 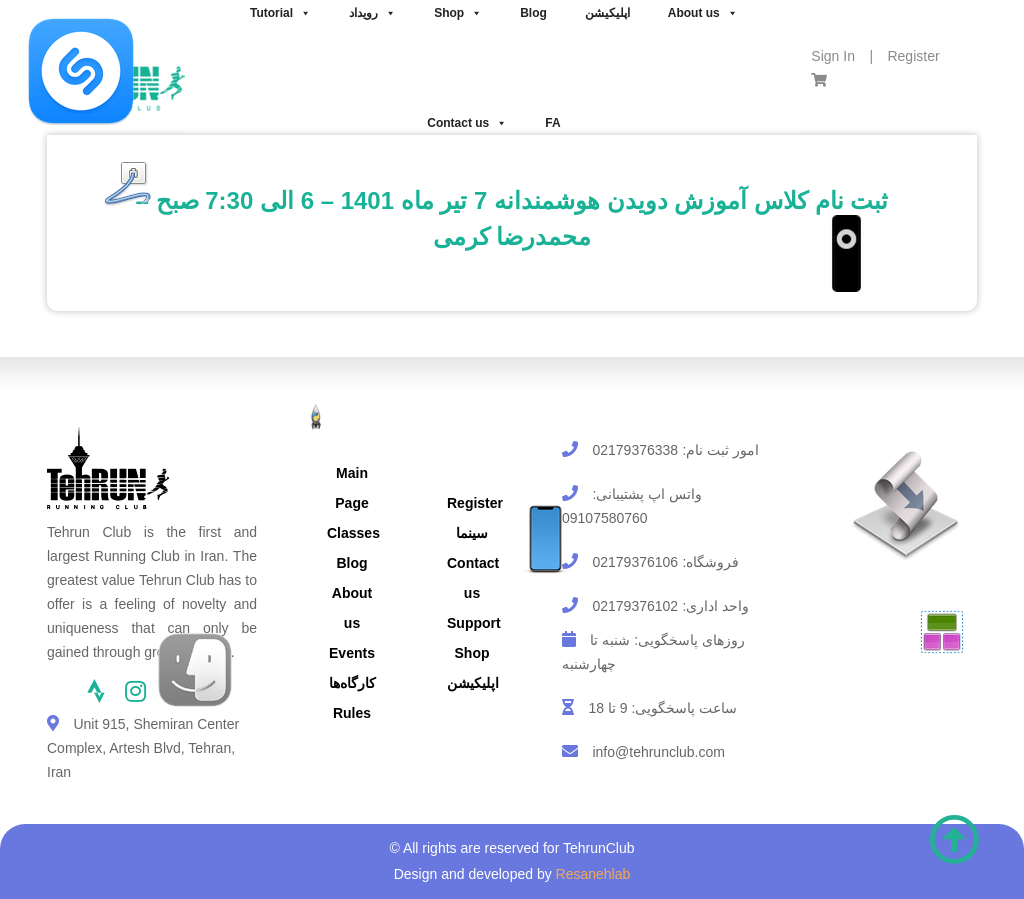 I want to click on launch python interpreter application, so click(x=316, y=417).